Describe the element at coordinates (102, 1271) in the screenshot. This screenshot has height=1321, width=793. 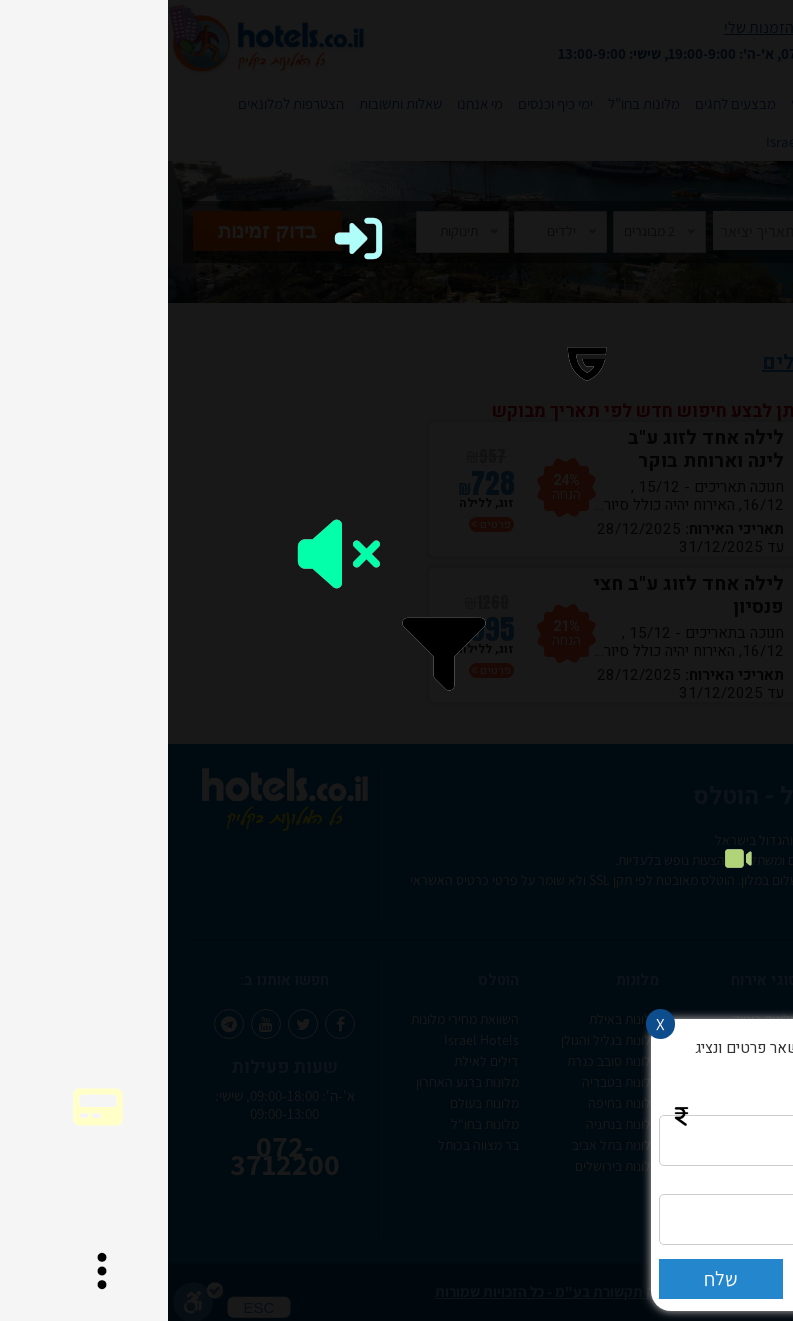
I see `open more options menu` at that location.